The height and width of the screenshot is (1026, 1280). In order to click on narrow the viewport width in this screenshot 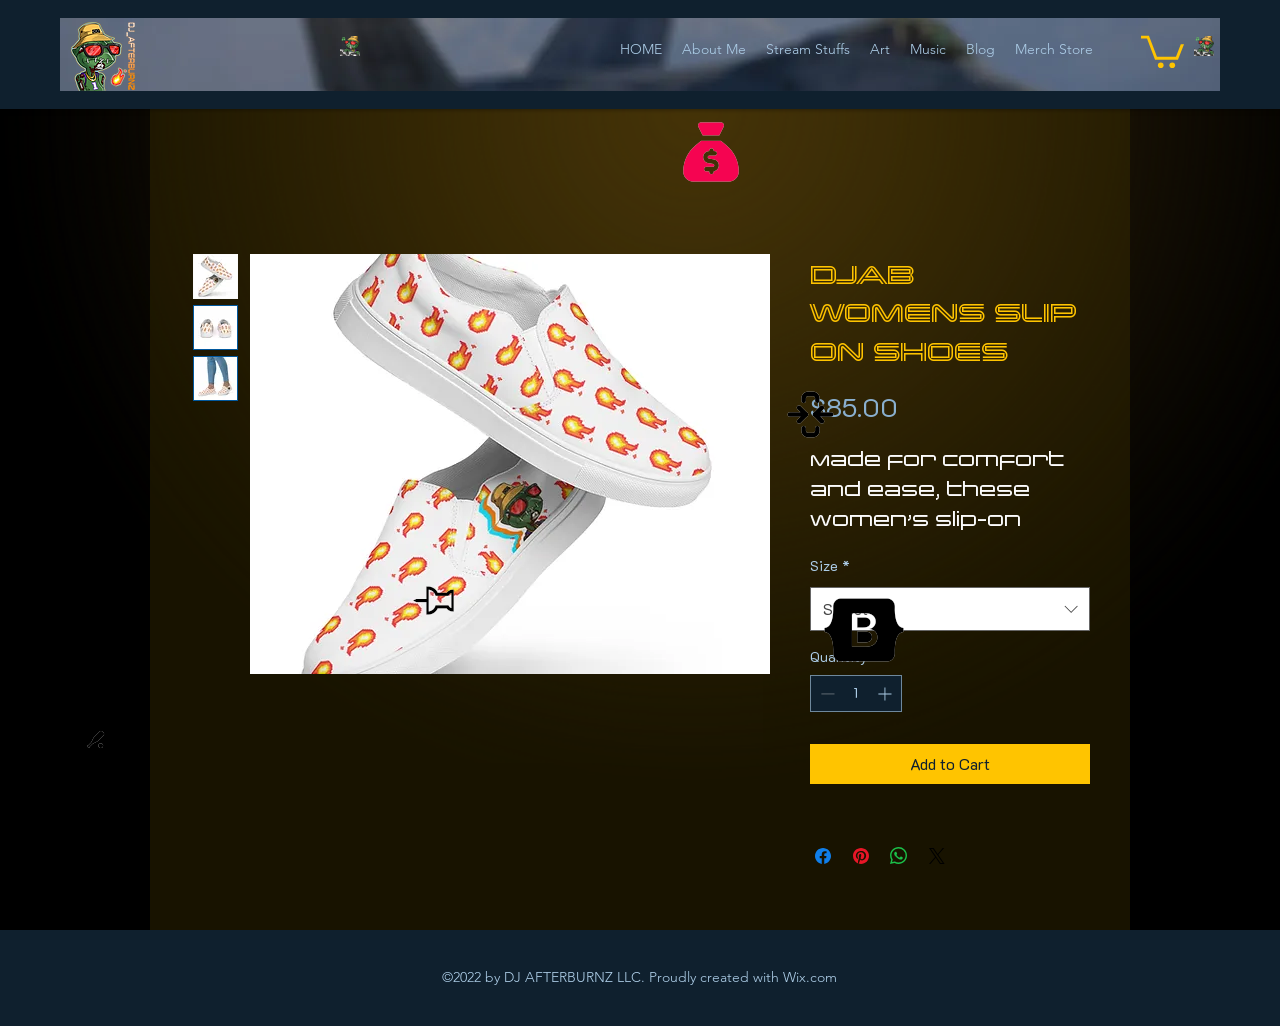, I will do `click(810, 414)`.